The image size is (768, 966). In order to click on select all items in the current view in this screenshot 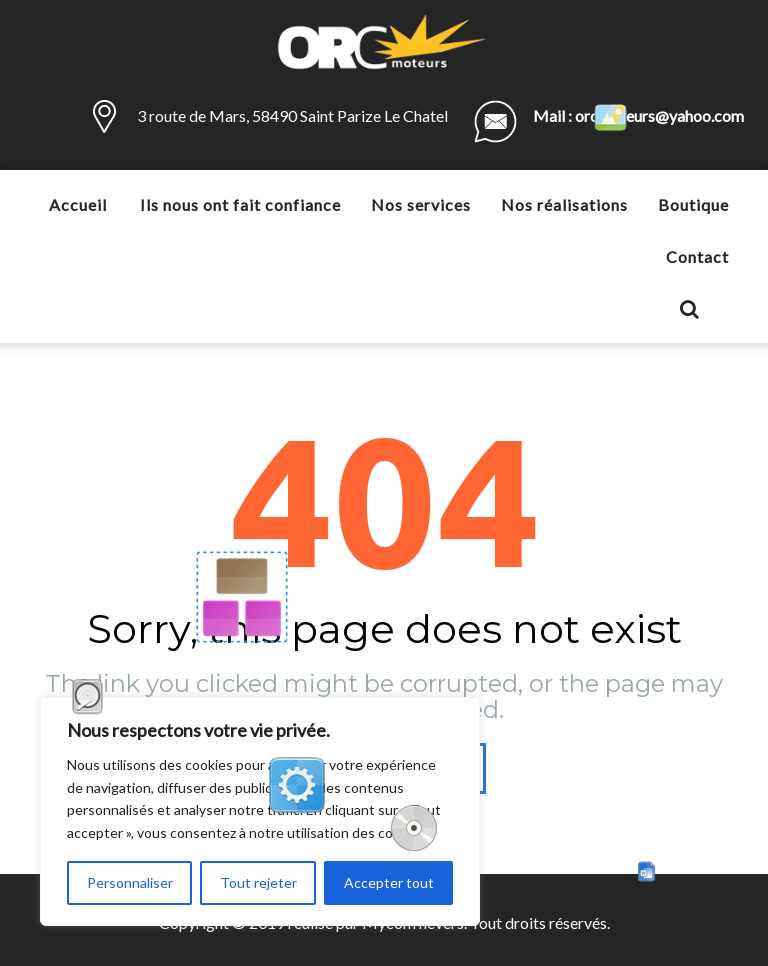, I will do `click(242, 597)`.